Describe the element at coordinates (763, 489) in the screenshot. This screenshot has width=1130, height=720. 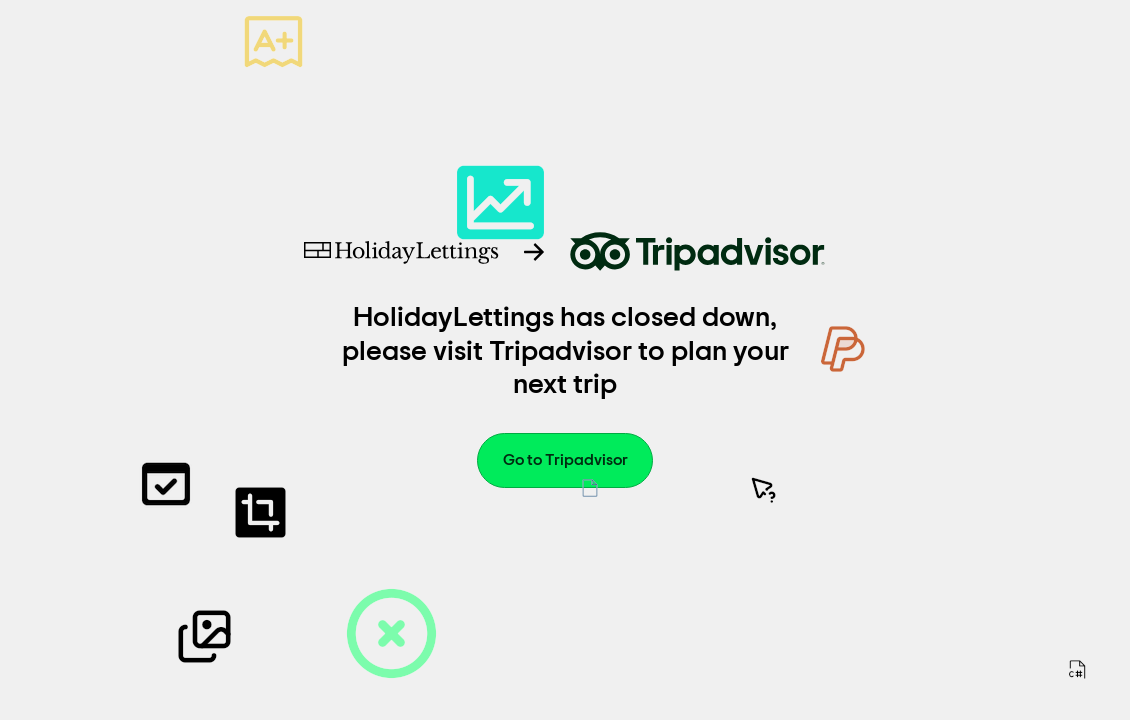
I see `cursor help or pointer assistance` at that location.